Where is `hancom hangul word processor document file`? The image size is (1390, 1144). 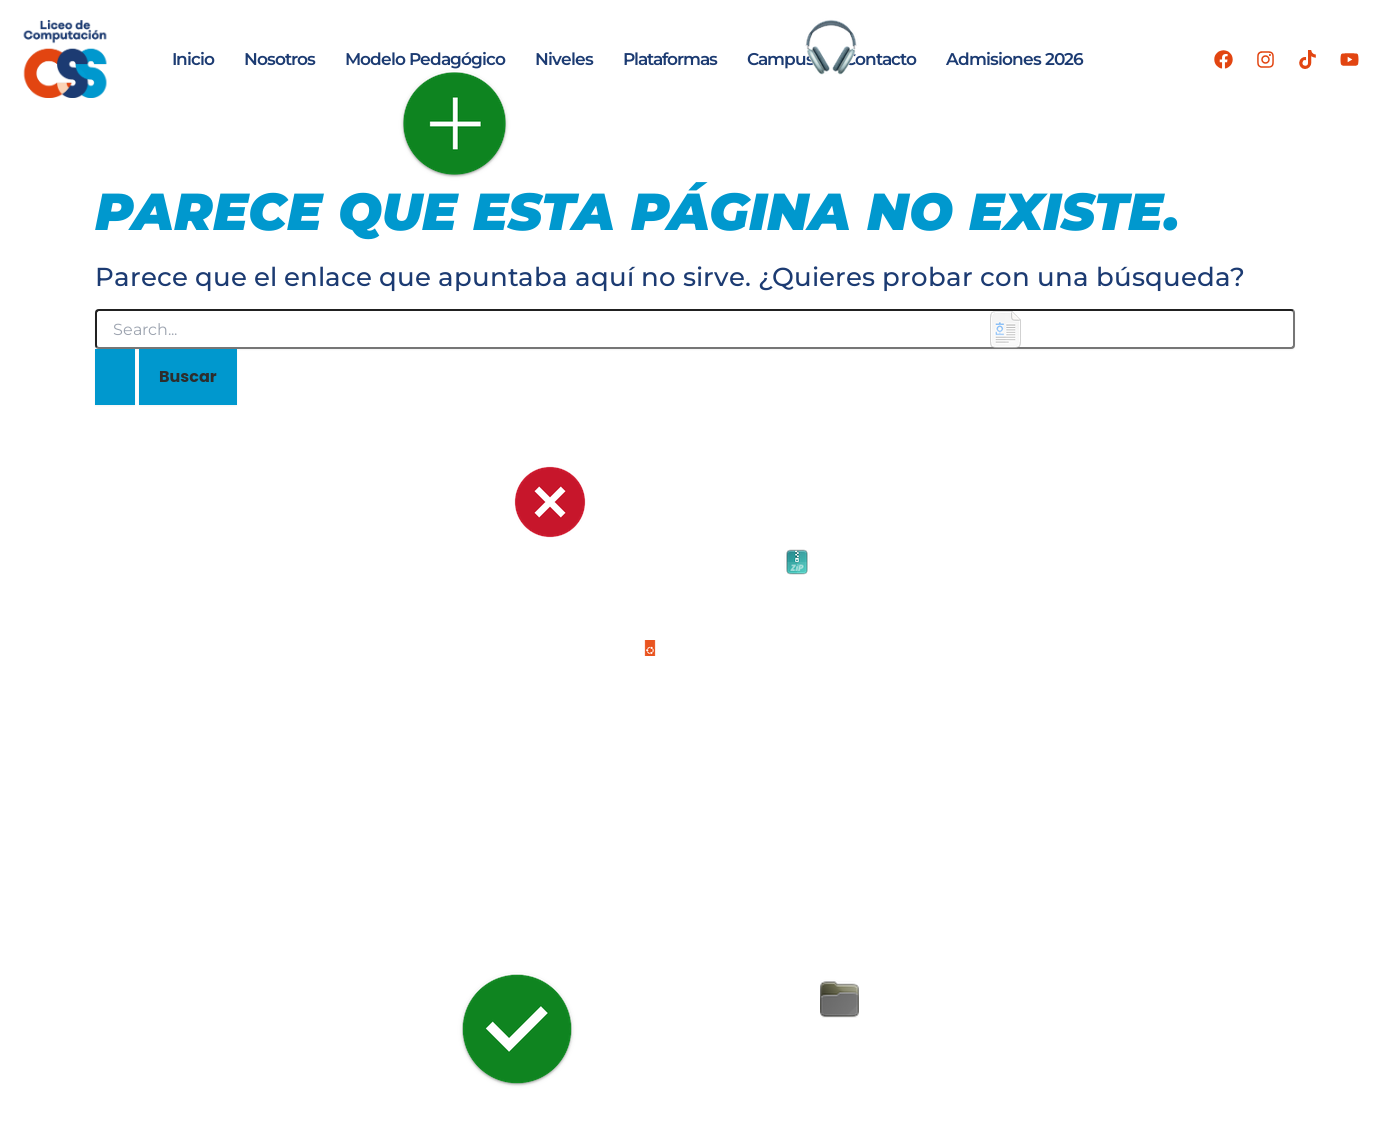 hancom hangul word processor document file is located at coordinates (1005, 329).